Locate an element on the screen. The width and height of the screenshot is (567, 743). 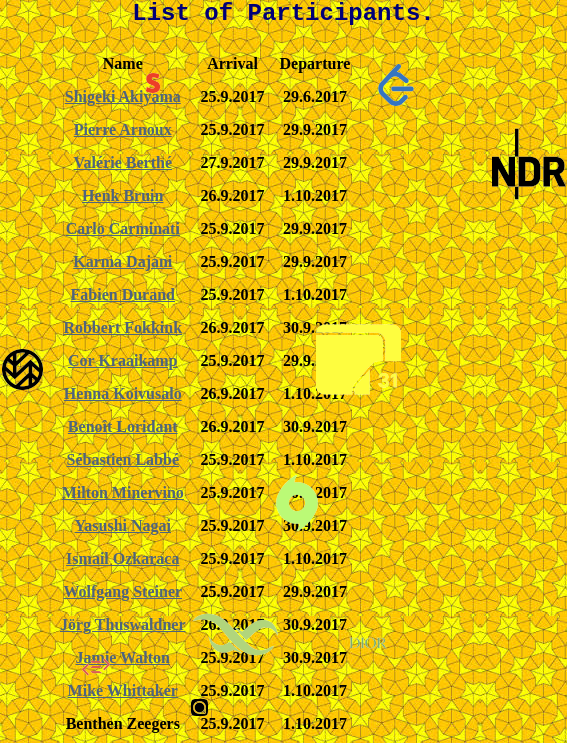
visit the Dior official website is located at coordinates (368, 643).